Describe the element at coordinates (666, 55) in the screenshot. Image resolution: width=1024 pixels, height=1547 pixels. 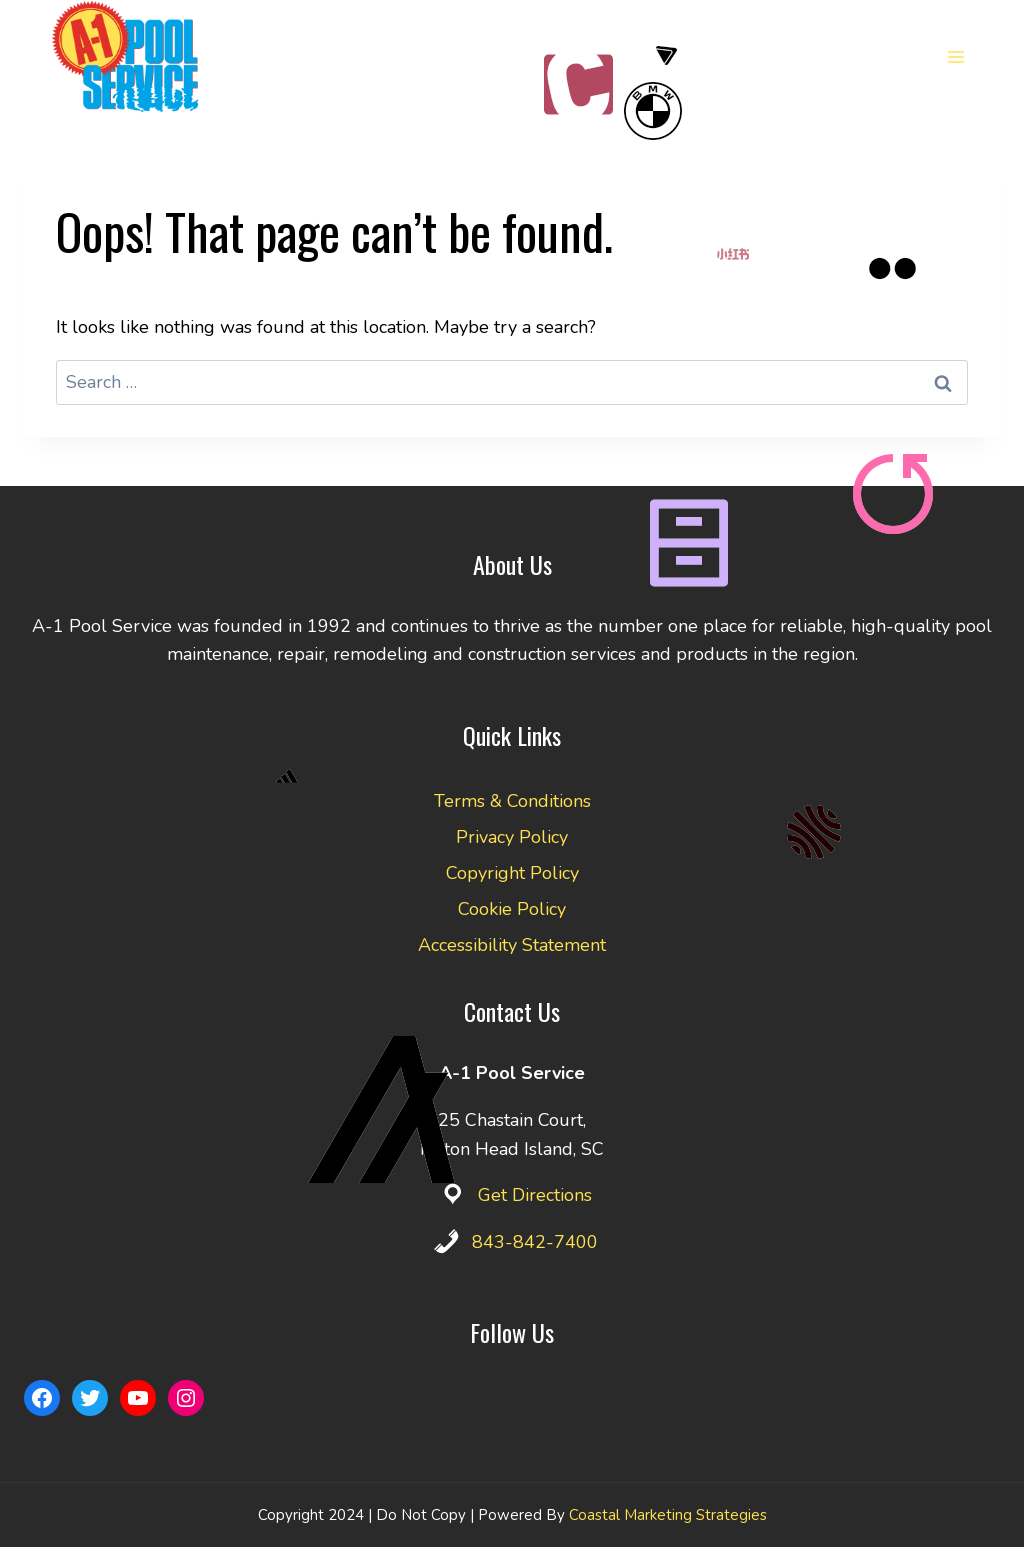
I see `open ProtonVPN app` at that location.